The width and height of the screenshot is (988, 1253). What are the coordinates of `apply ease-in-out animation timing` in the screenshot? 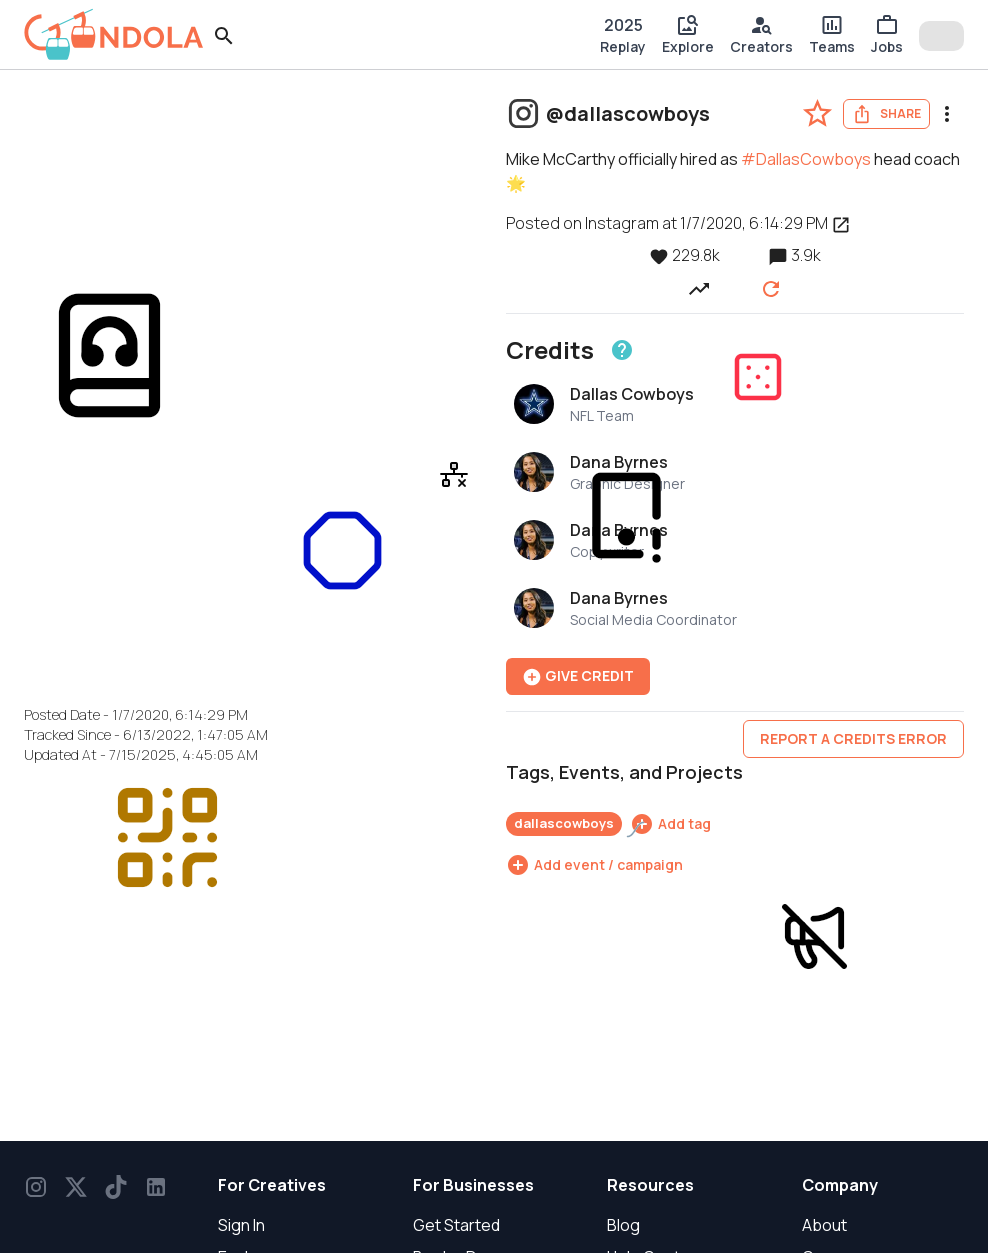 It's located at (635, 829).